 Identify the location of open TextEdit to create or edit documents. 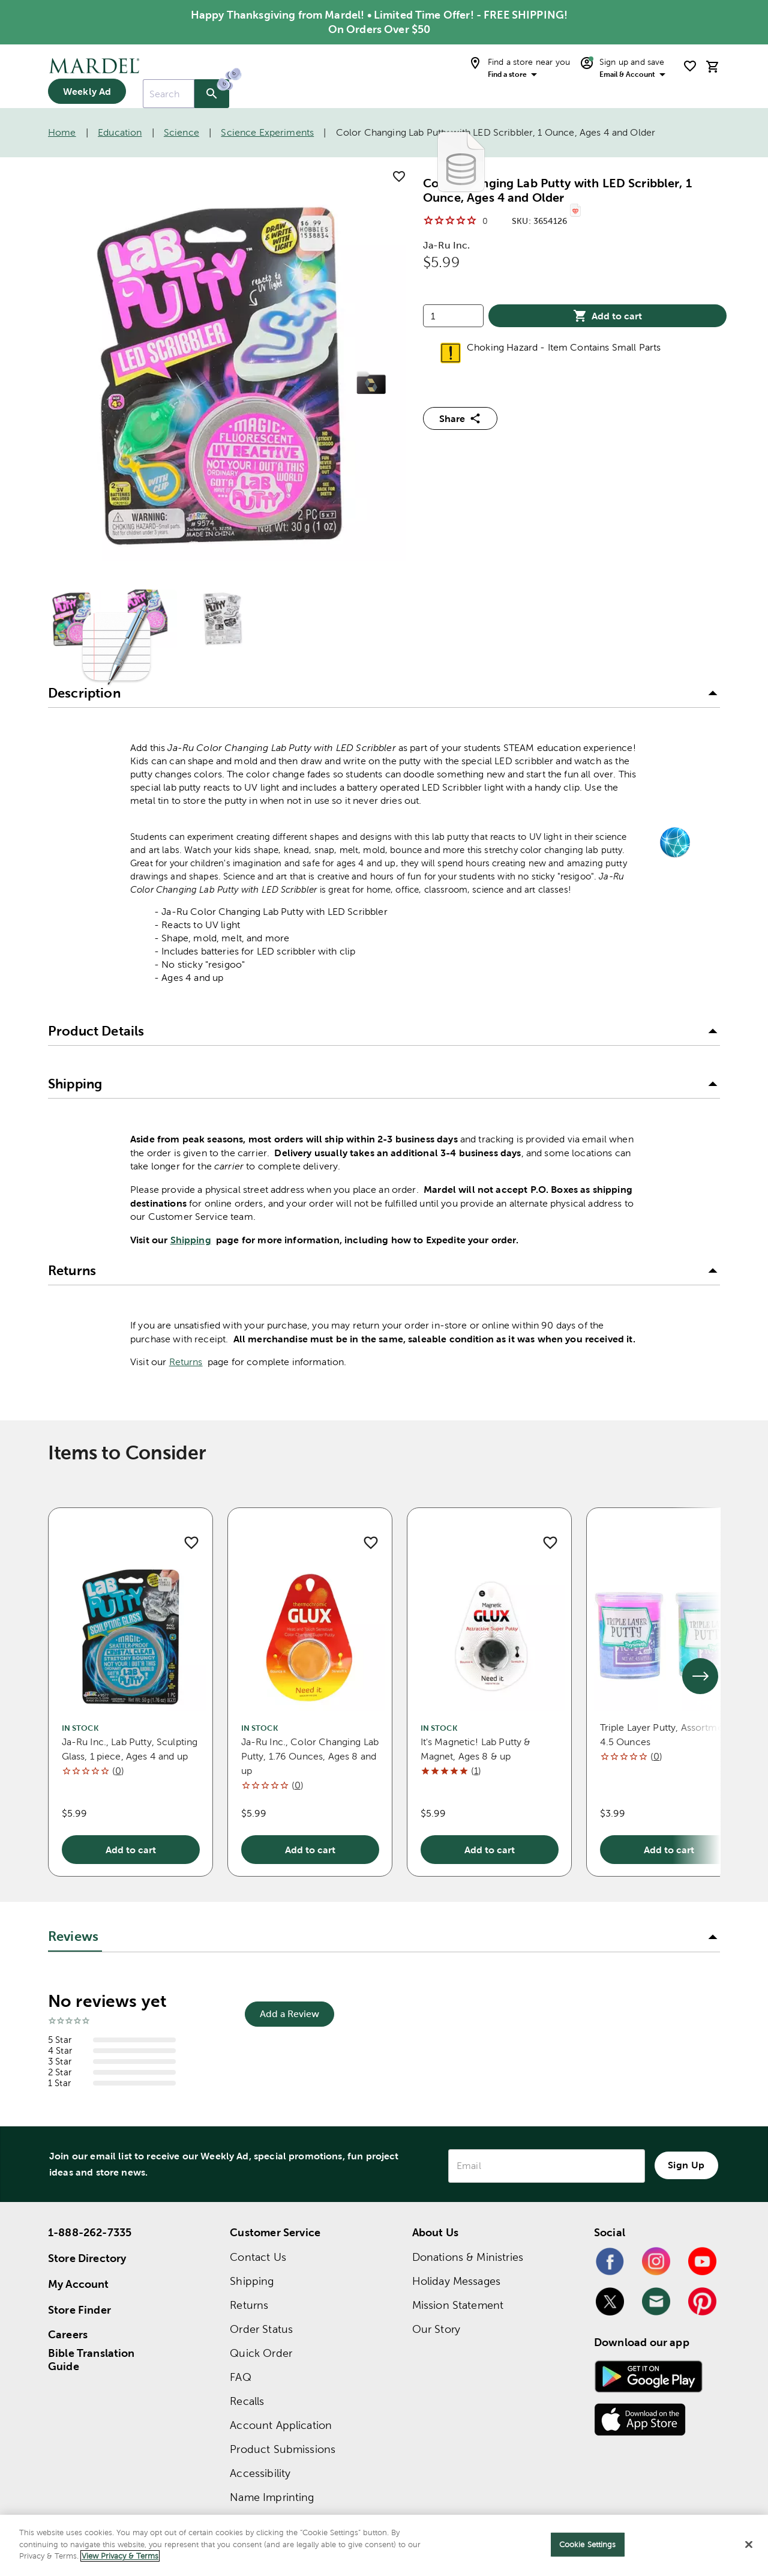
(116, 647).